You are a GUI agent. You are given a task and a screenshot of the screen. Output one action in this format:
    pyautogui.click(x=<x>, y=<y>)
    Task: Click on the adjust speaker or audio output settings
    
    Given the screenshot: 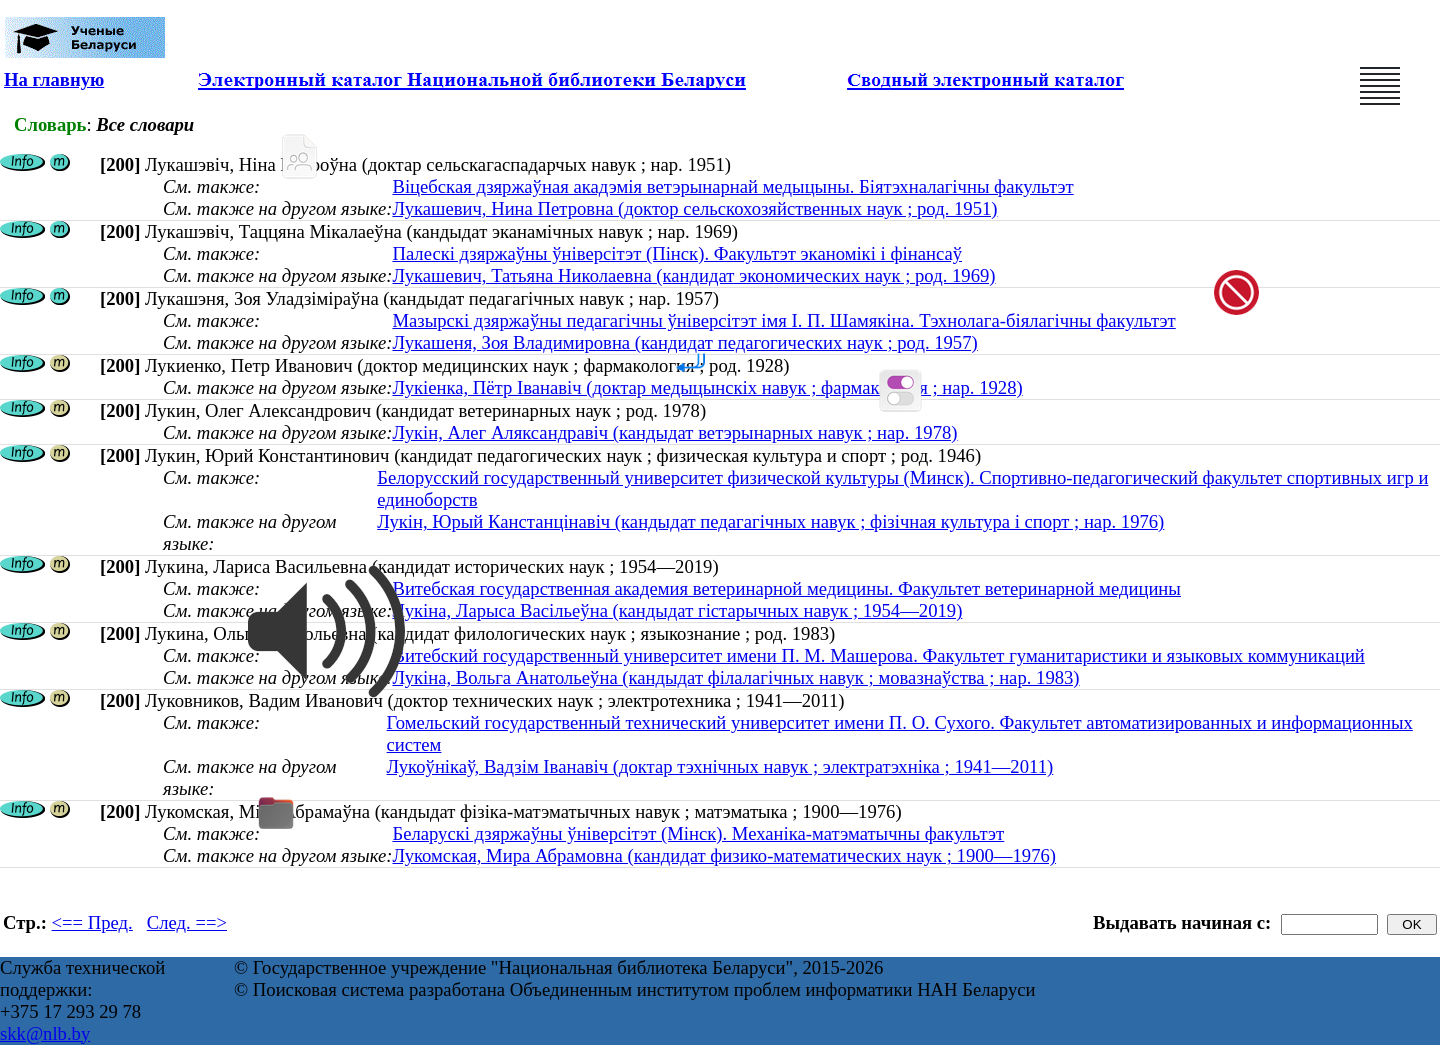 What is the action you would take?
    pyautogui.click(x=326, y=631)
    